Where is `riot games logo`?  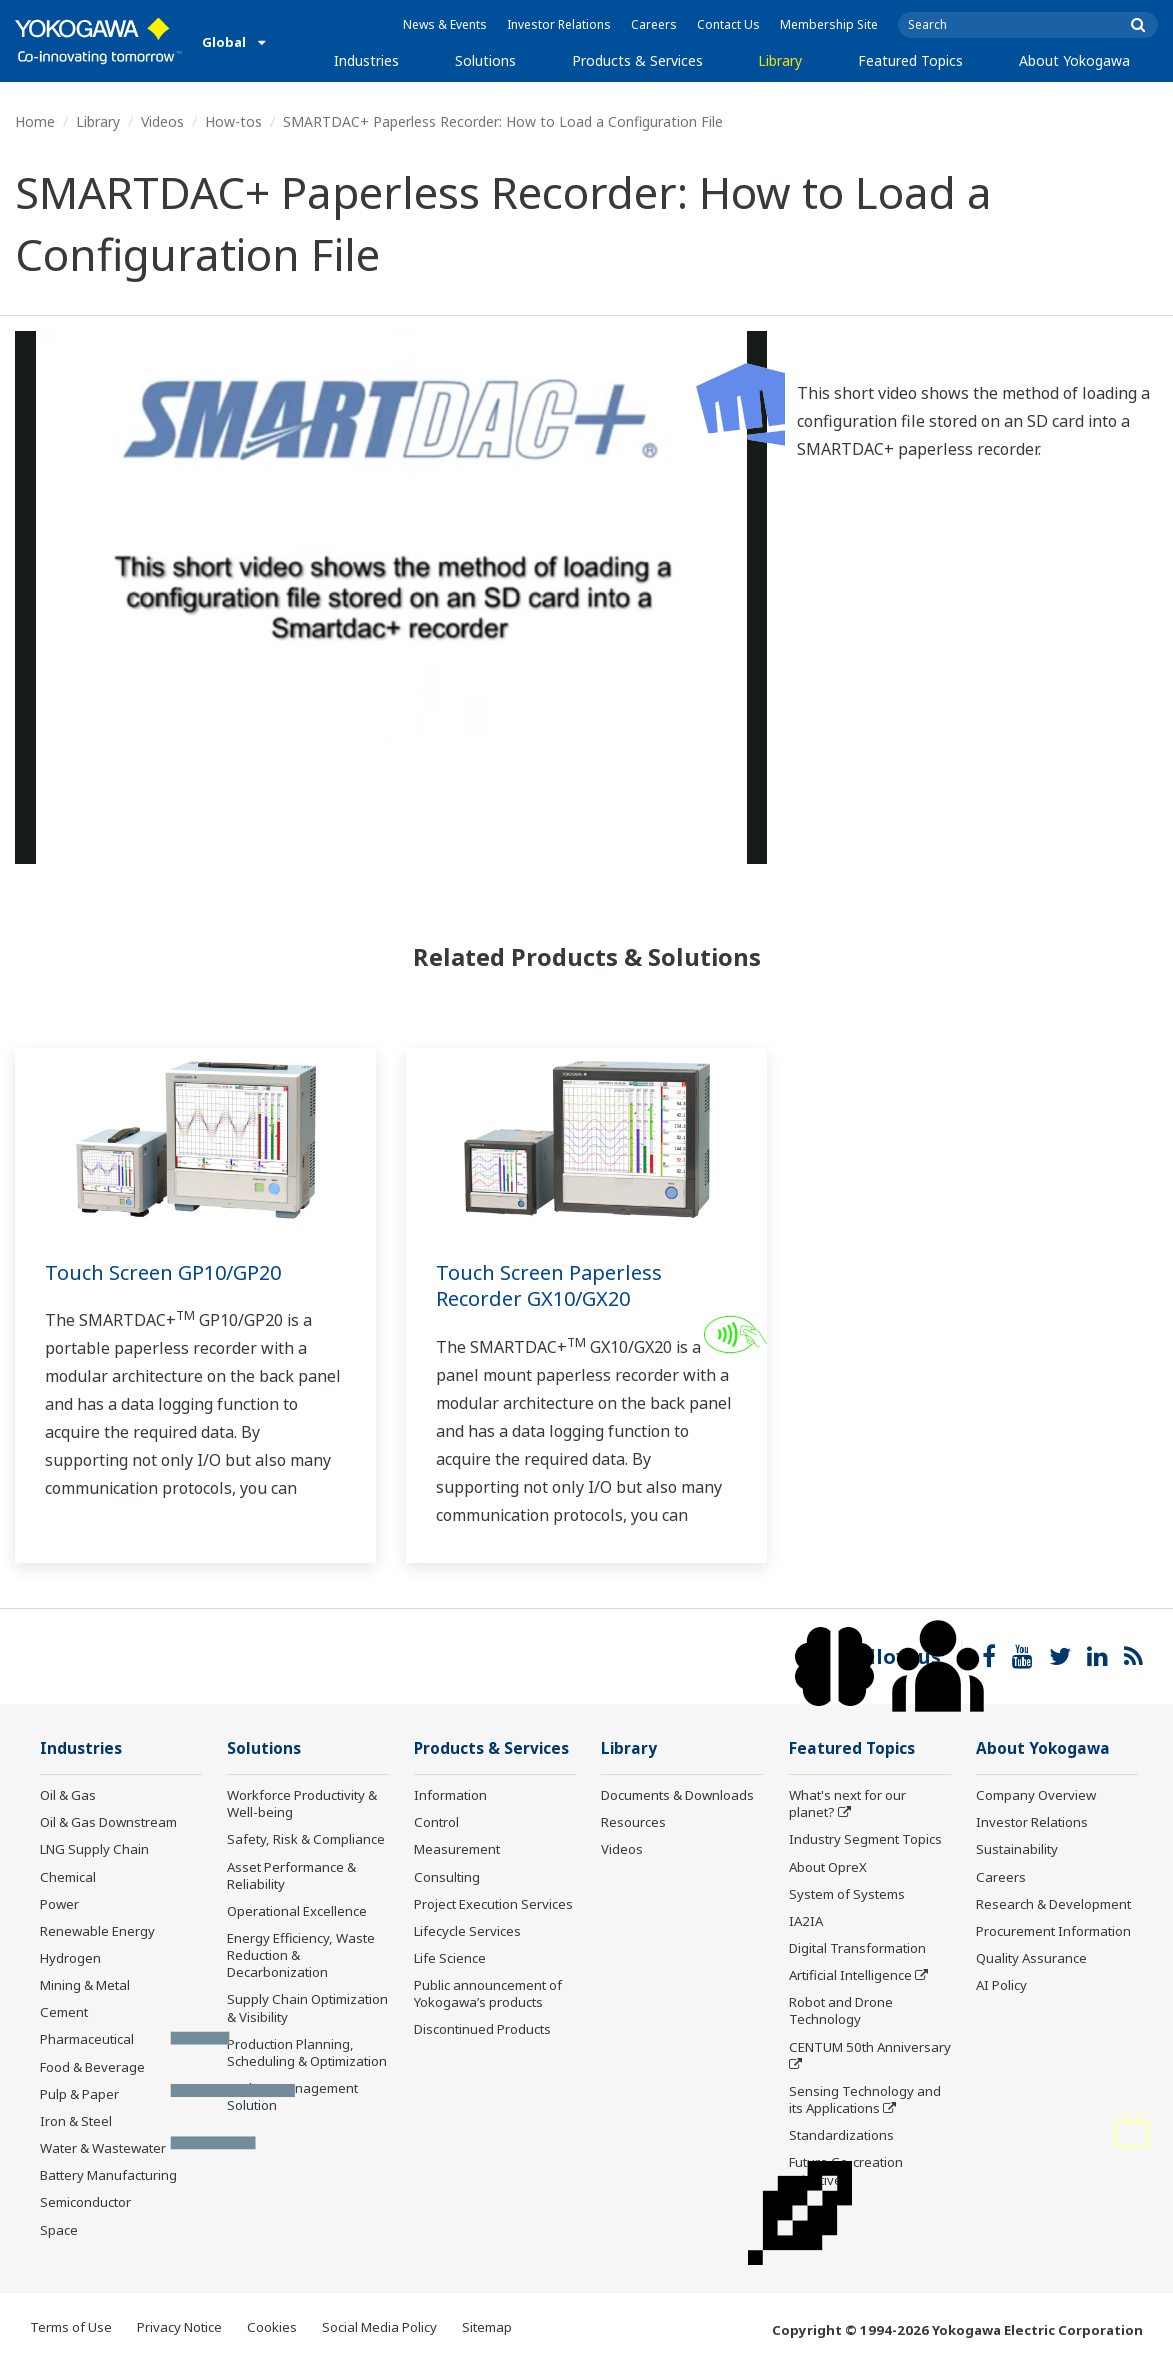
riot games logo is located at coordinates (740, 404).